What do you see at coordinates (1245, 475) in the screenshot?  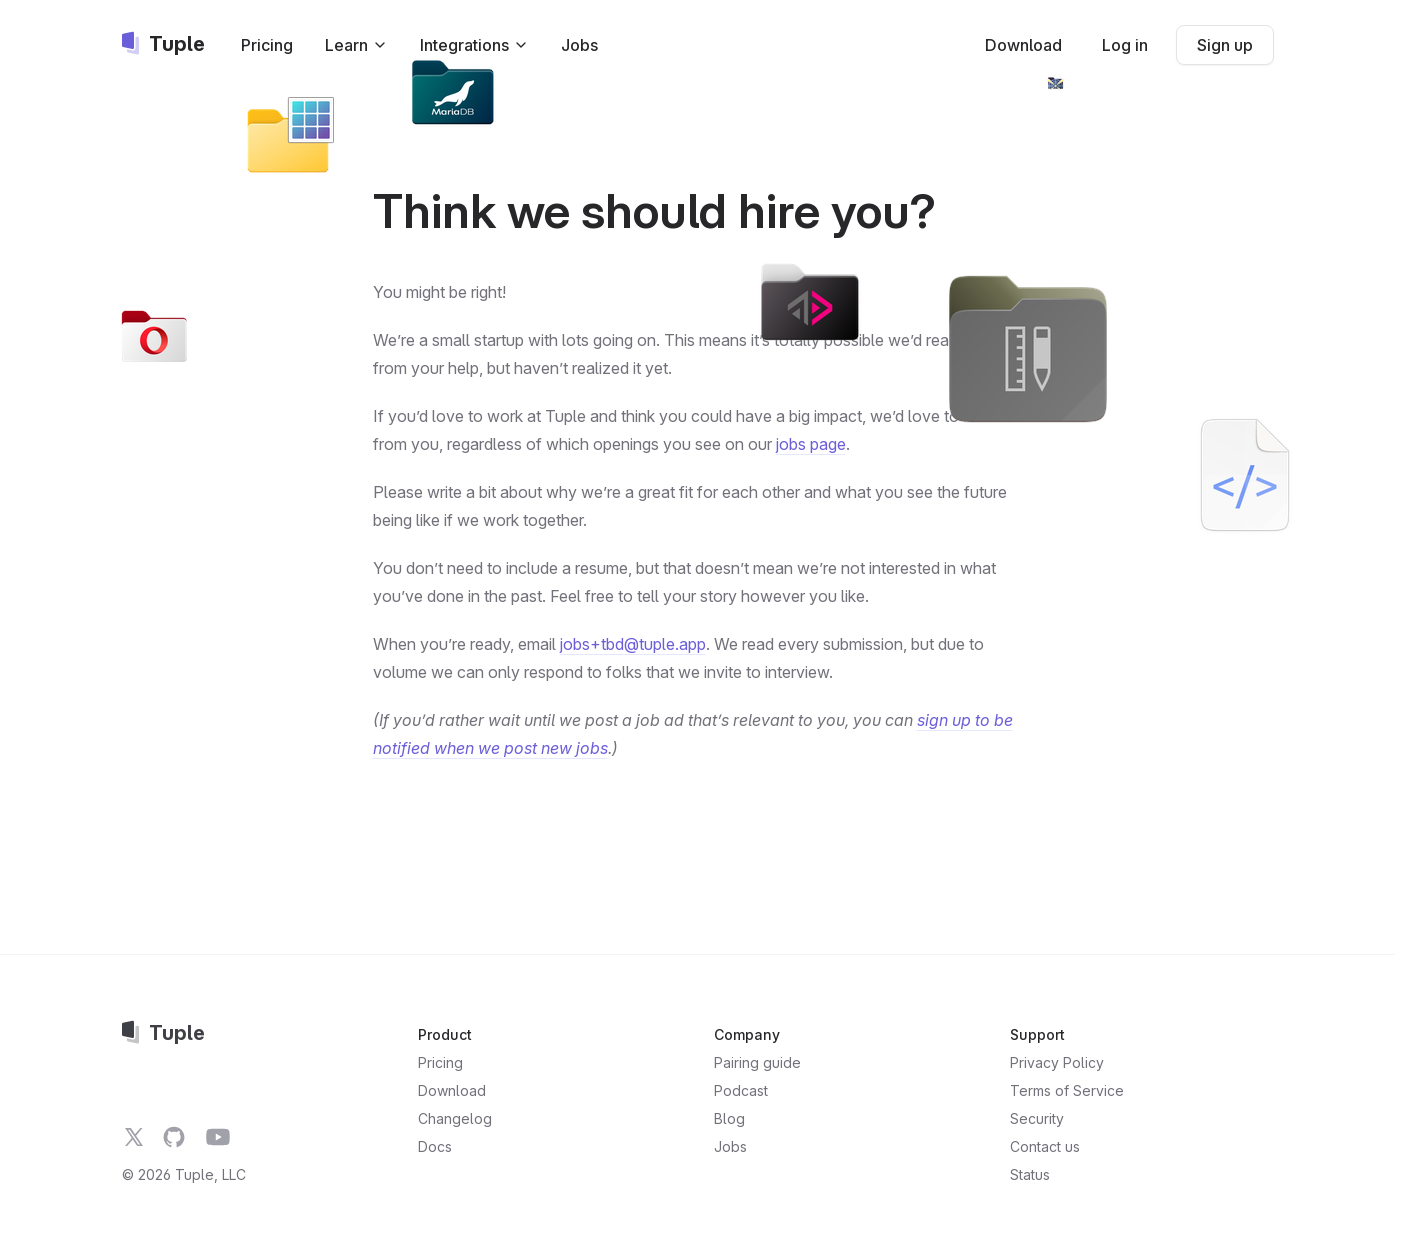 I see `an html file or web document` at bounding box center [1245, 475].